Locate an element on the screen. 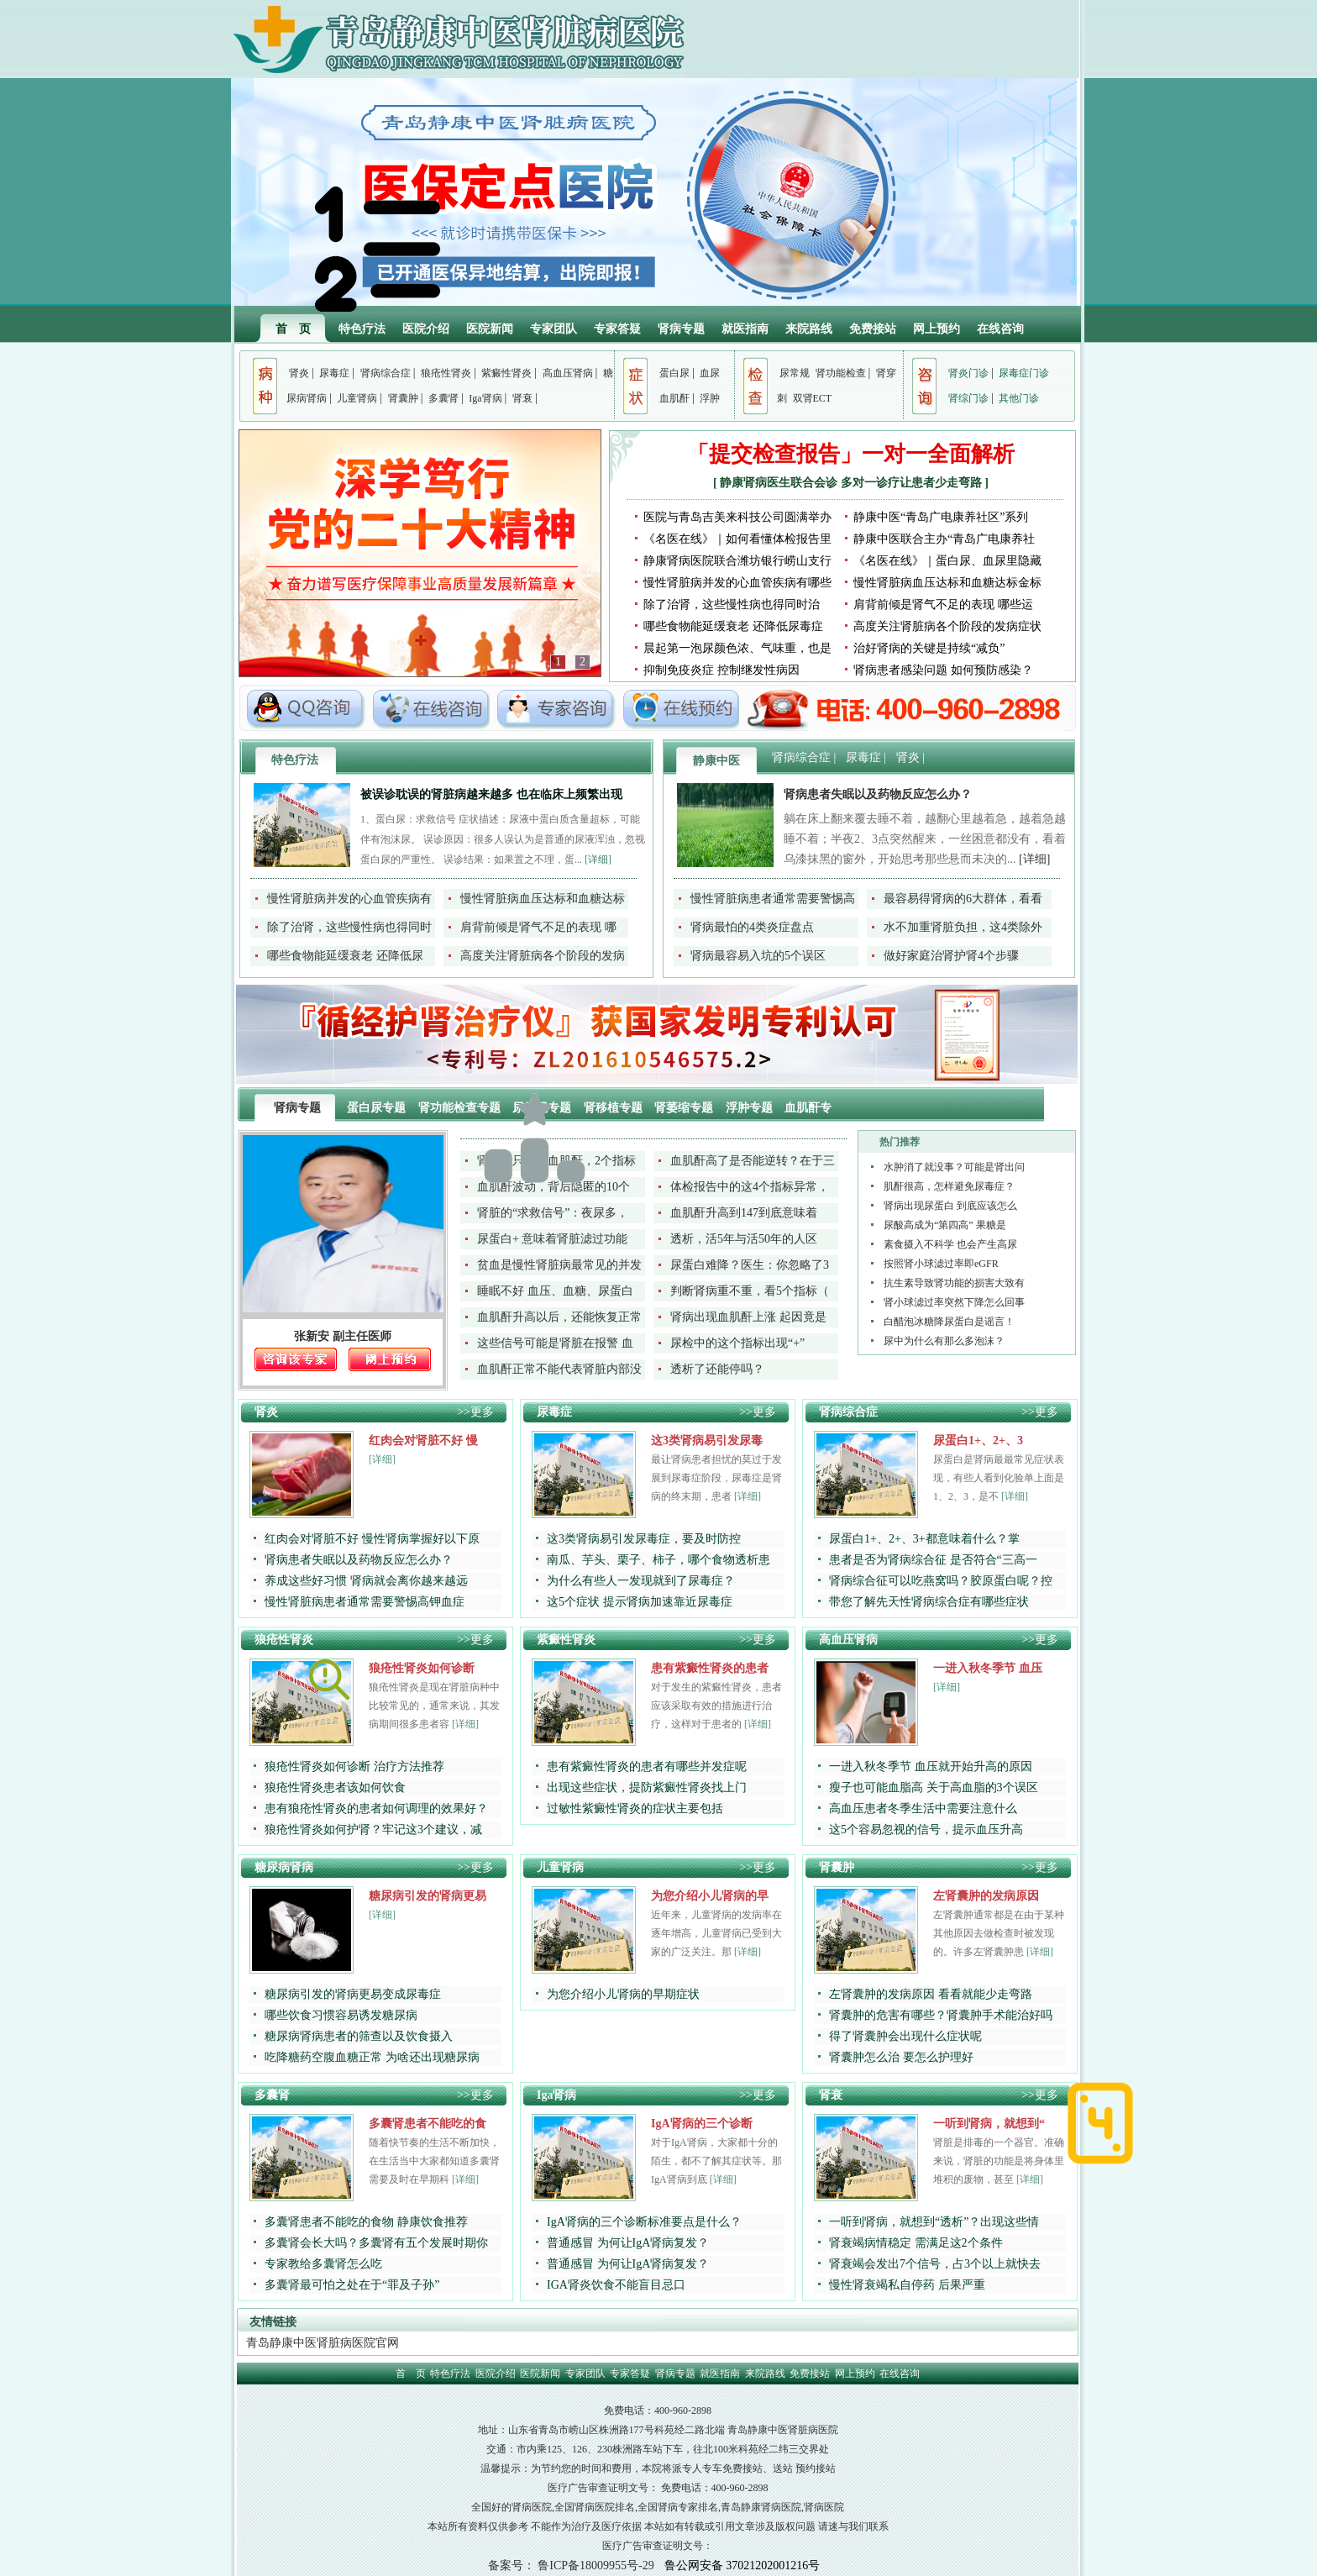 Image resolution: width=1317 pixels, height=2576 pixels. create a numbered list is located at coordinates (377, 249).